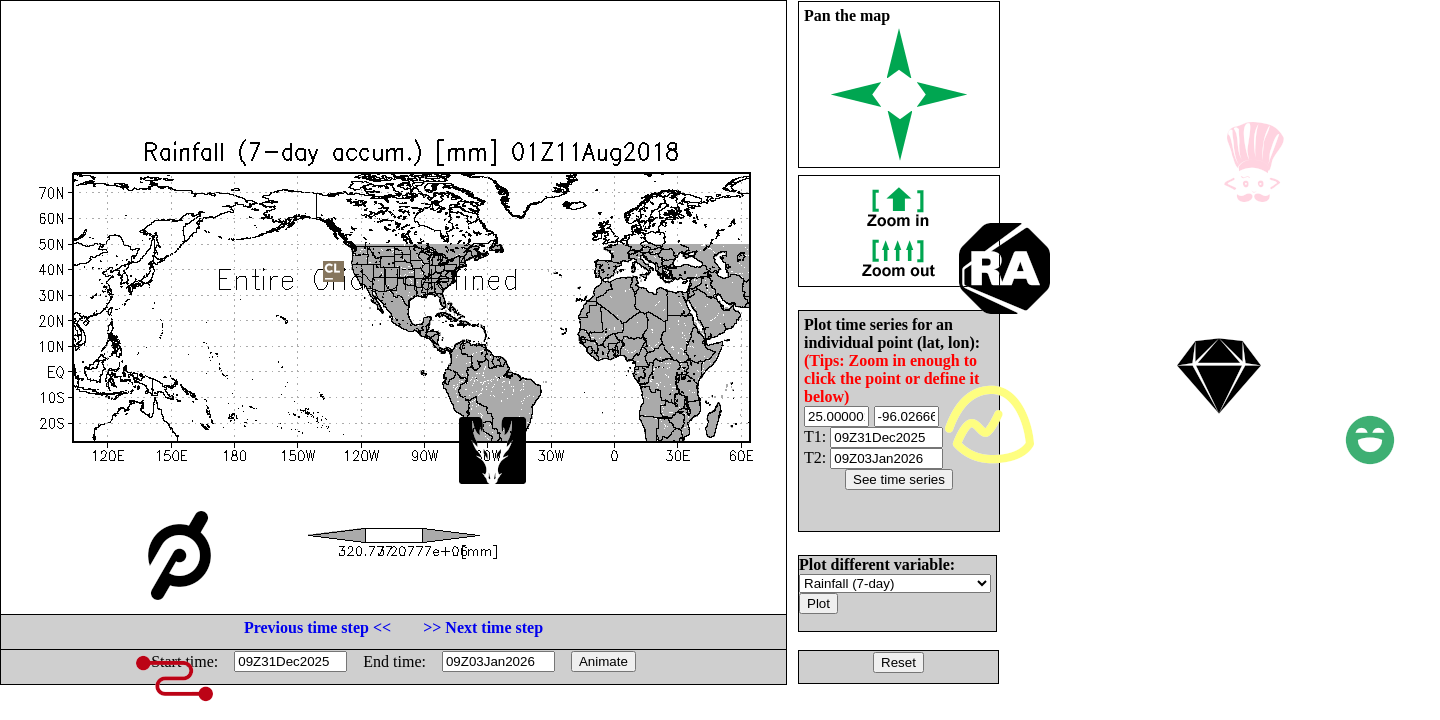 Image resolution: width=1440 pixels, height=720 pixels. What do you see at coordinates (1219, 376) in the screenshot?
I see `open Sketch design app` at bounding box center [1219, 376].